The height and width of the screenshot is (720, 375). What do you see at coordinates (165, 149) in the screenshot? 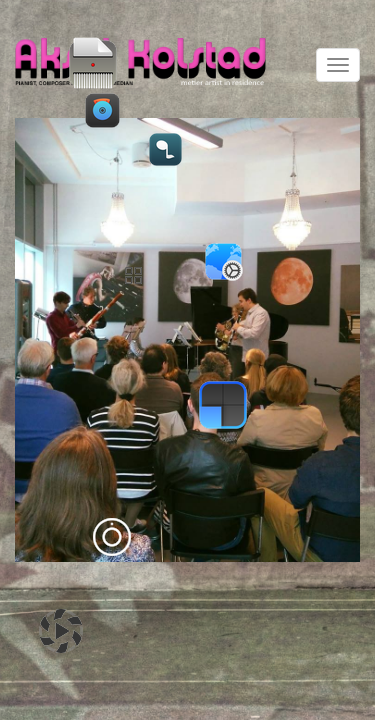
I see `open quod libet music player` at bounding box center [165, 149].